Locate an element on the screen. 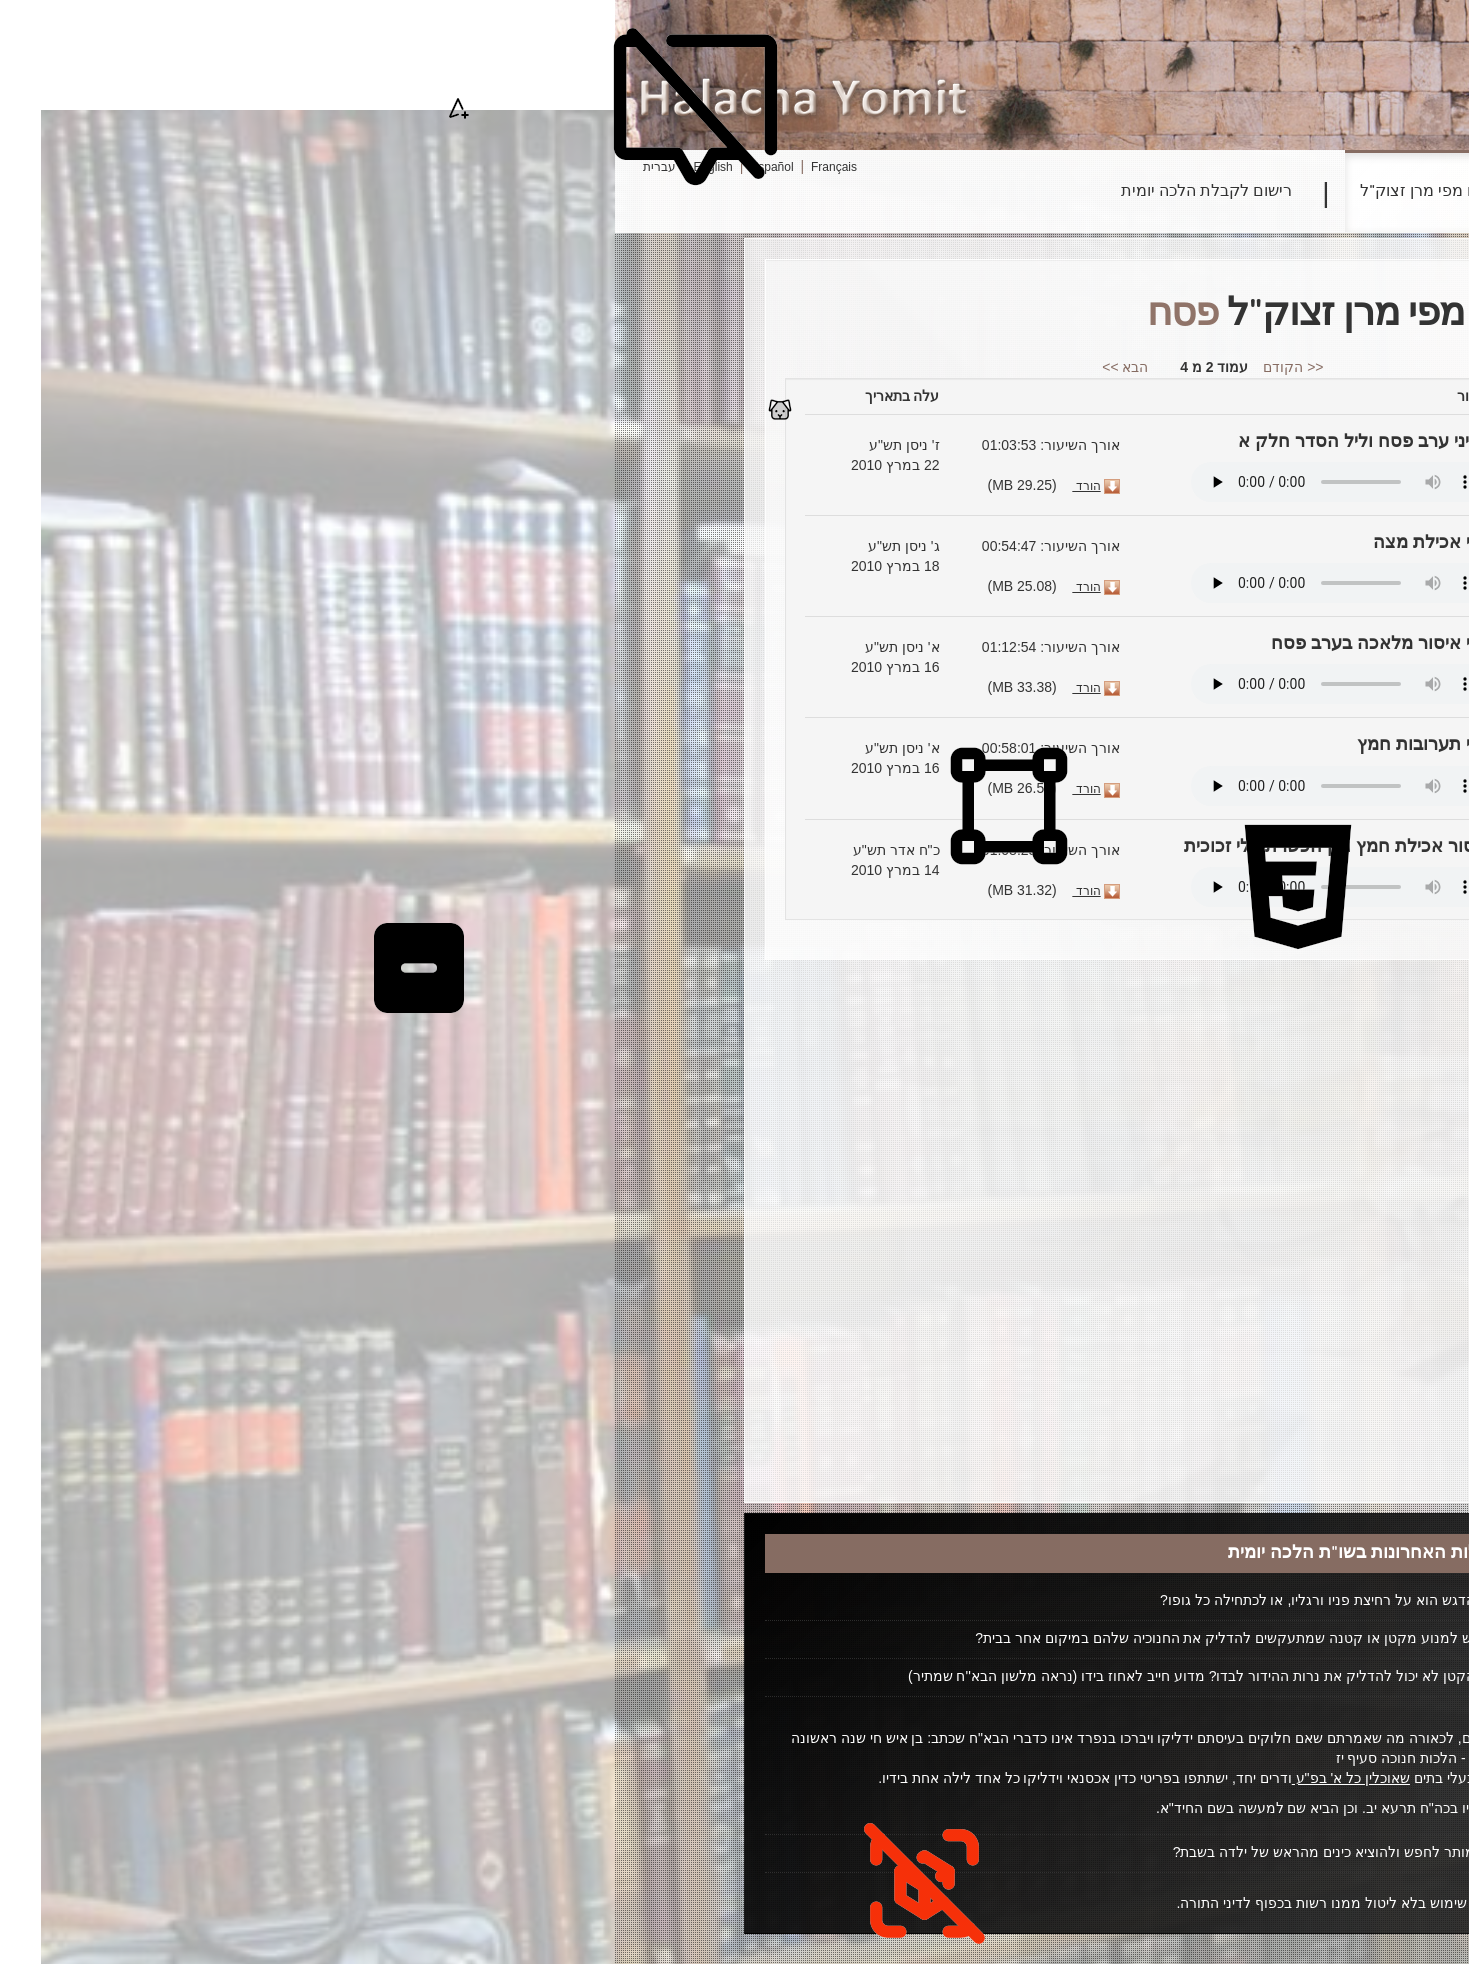 The image size is (1469, 1964). disable augmented reality mode is located at coordinates (924, 1883).